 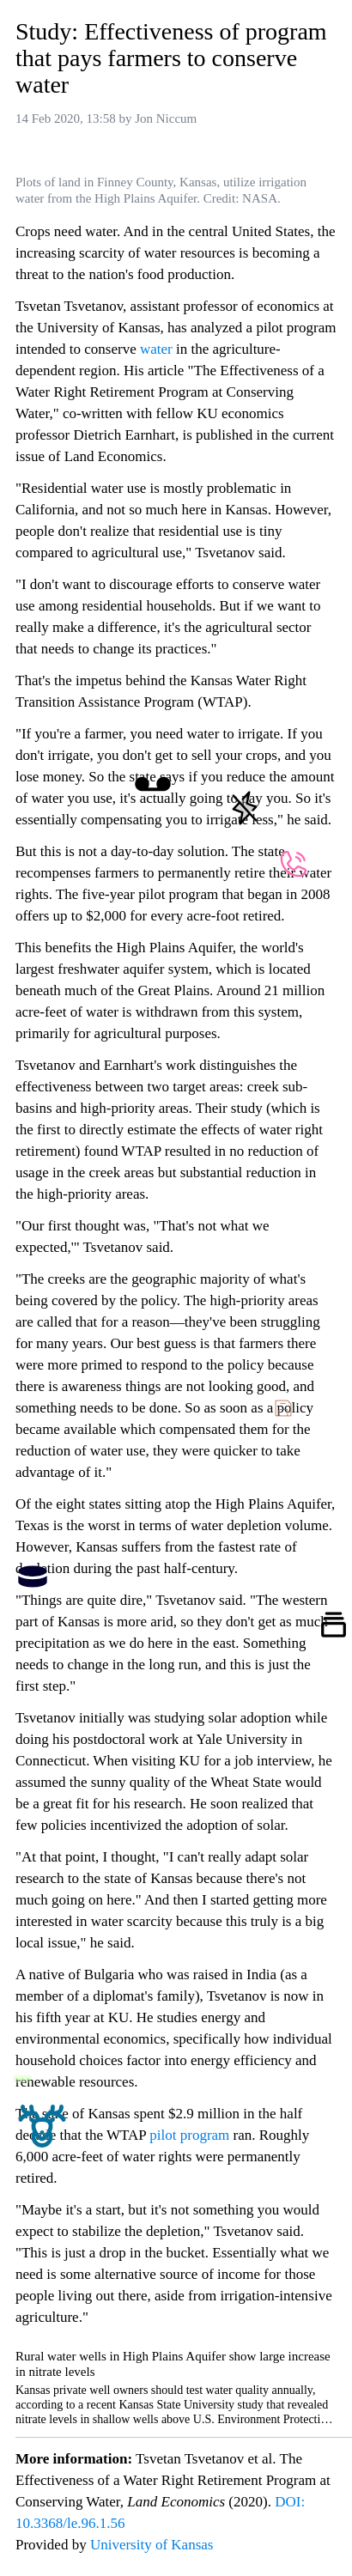 I want to click on make a phone call, so click(x=294, y=863).